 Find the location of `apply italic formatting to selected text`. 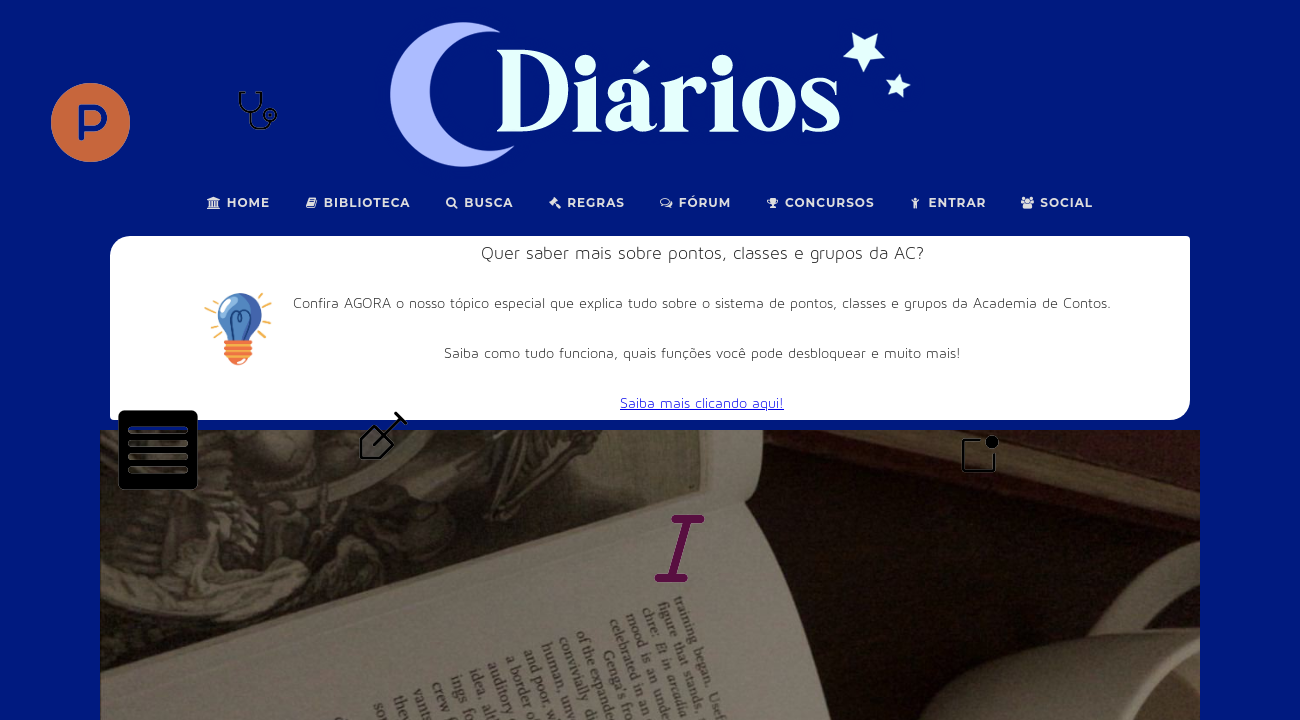

apply italic formatting to selected text is located at coordinates (679, 548).